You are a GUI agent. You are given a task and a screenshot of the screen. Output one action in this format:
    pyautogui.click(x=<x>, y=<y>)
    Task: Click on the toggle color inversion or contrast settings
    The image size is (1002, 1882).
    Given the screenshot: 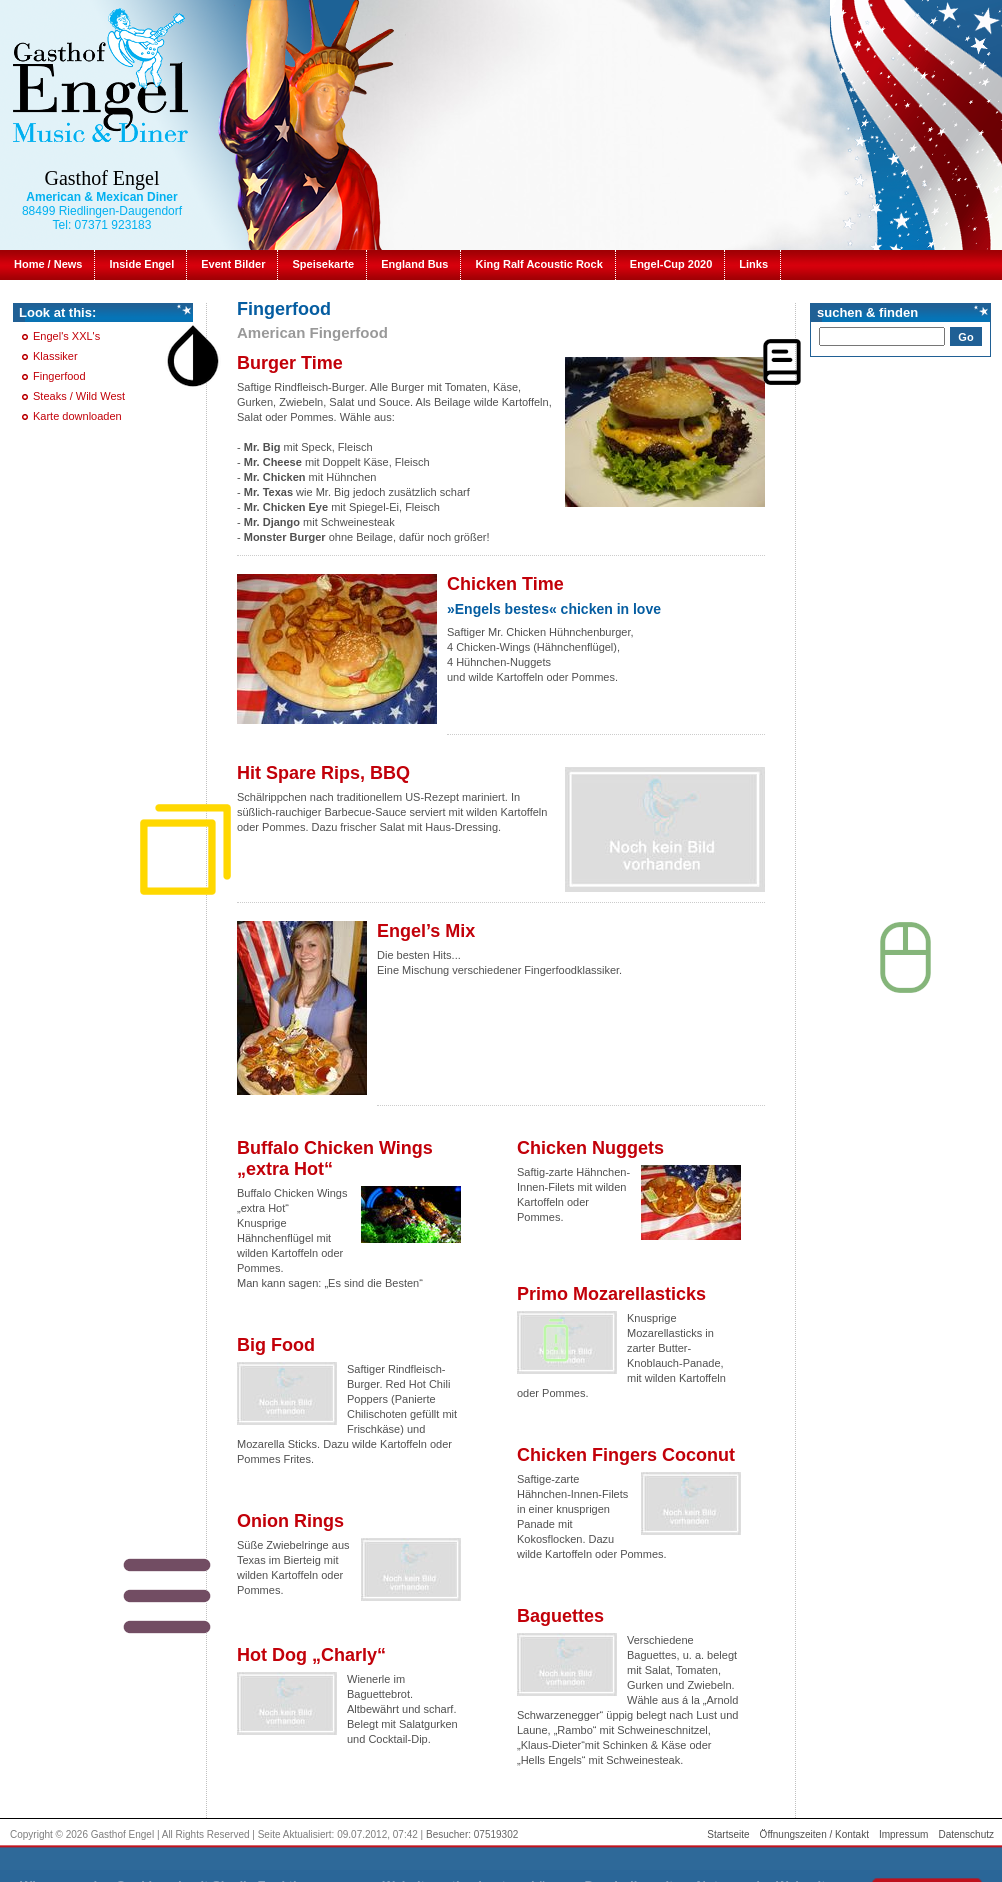 What is the action you would take?
    pyautogui.click(x=193, y=356)
    